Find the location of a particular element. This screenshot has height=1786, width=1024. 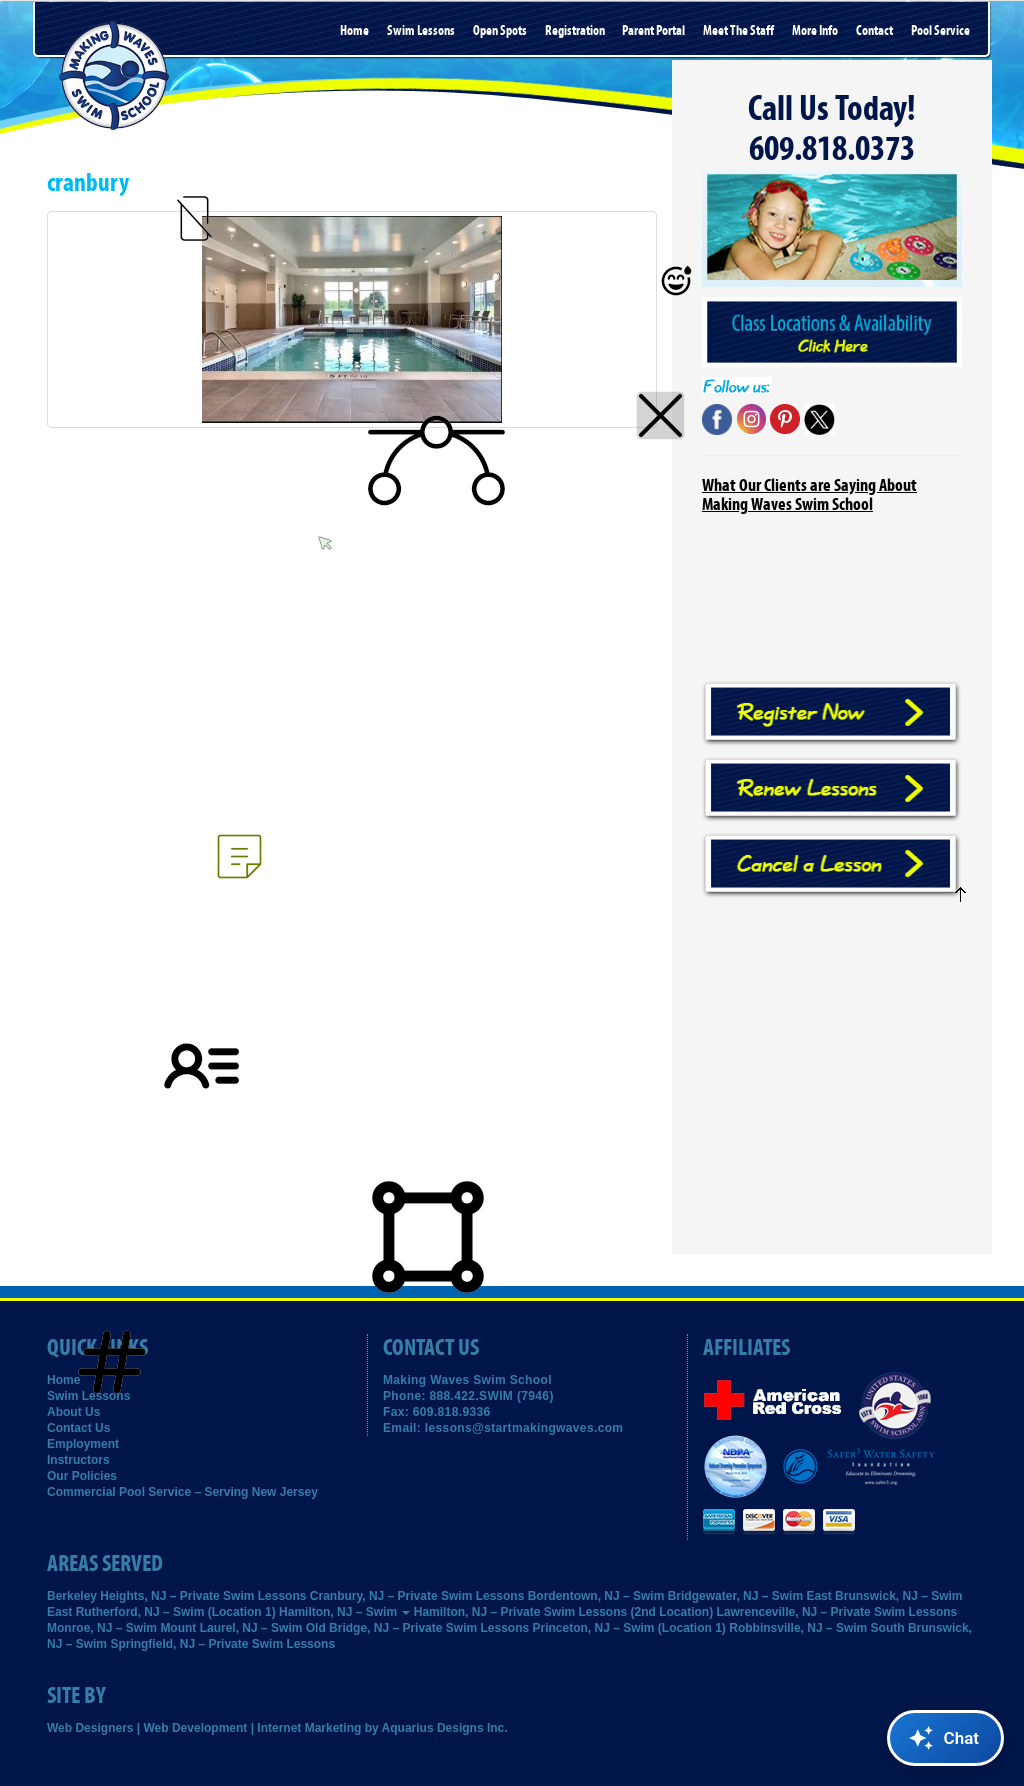

mouse cursor pointer is located at coordinates (325, 543).